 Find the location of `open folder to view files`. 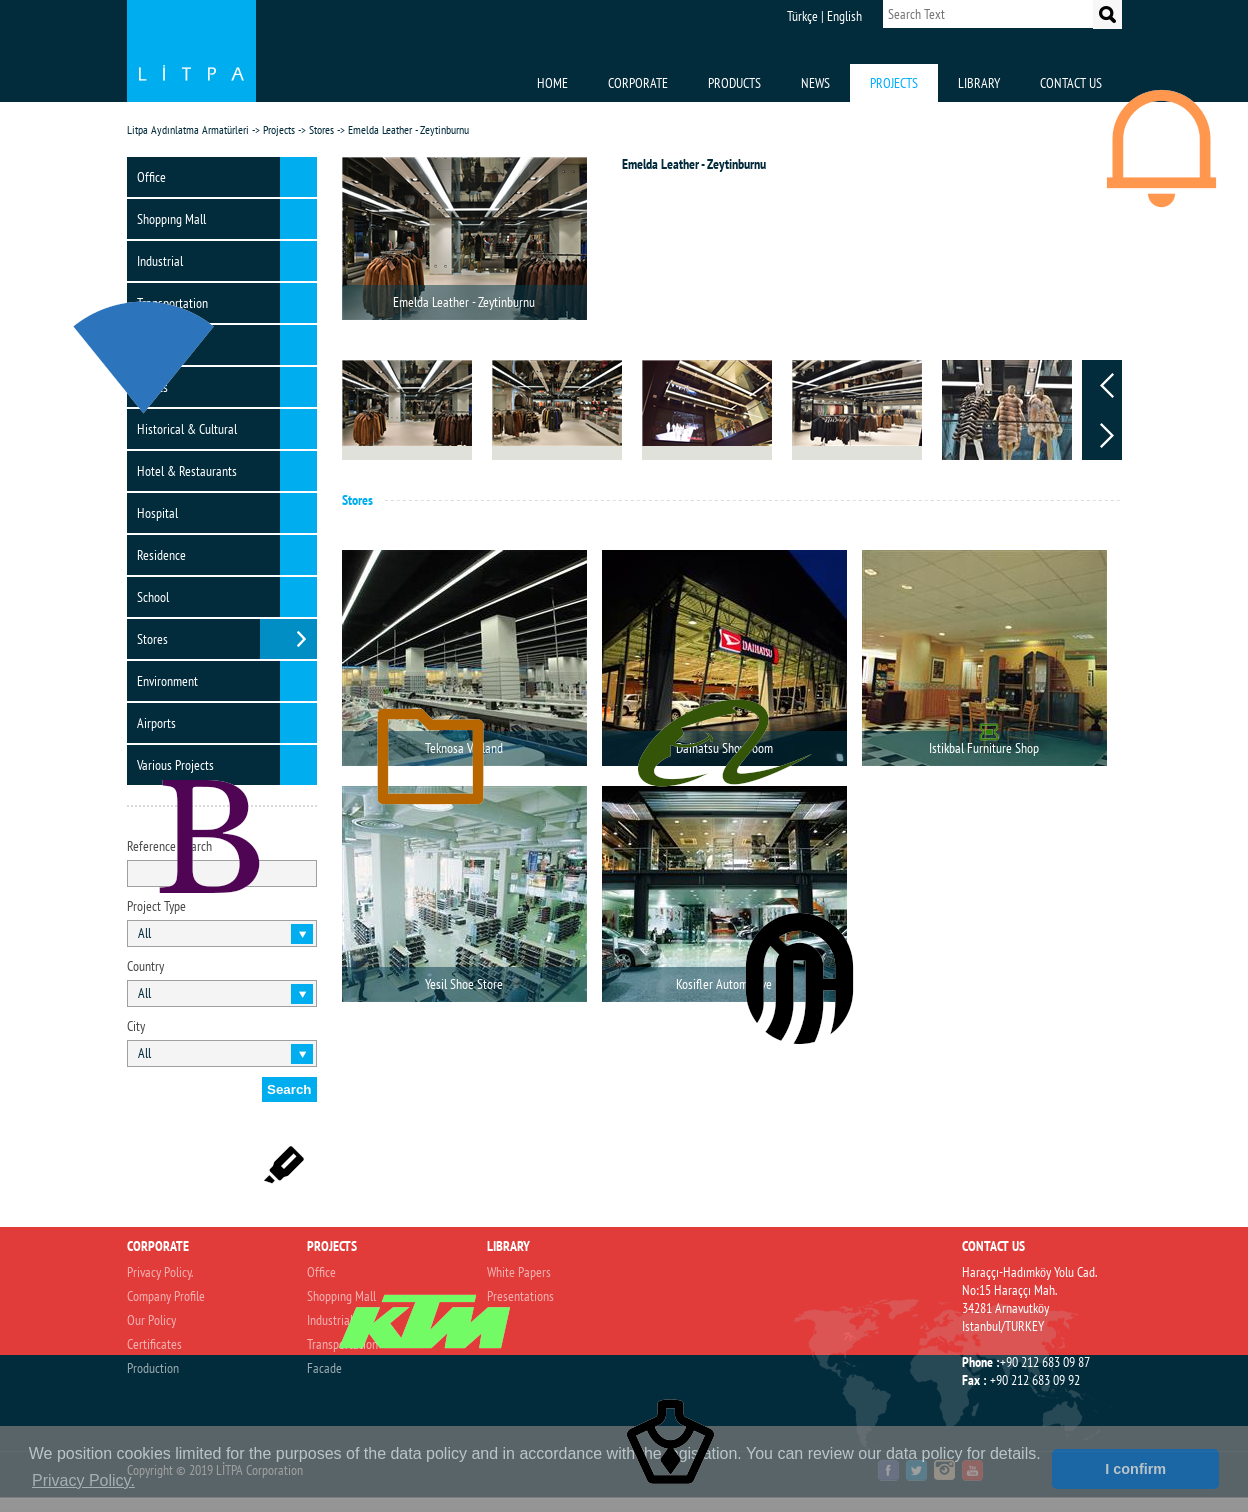

open folder to view files is located at coordinates (430, 756).